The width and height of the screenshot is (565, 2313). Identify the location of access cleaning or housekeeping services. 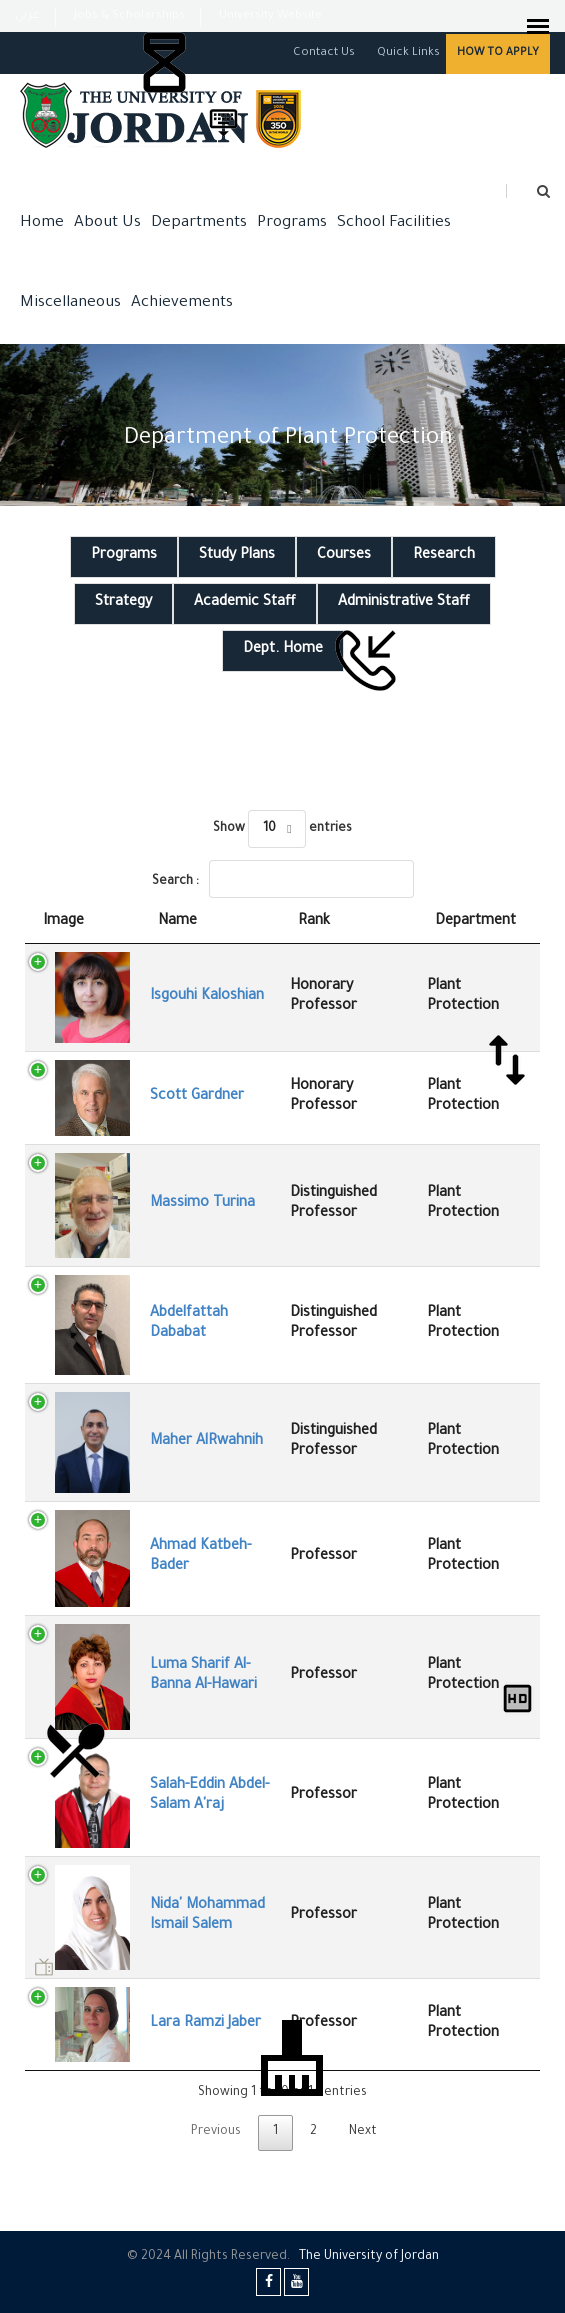
(292, 2058).